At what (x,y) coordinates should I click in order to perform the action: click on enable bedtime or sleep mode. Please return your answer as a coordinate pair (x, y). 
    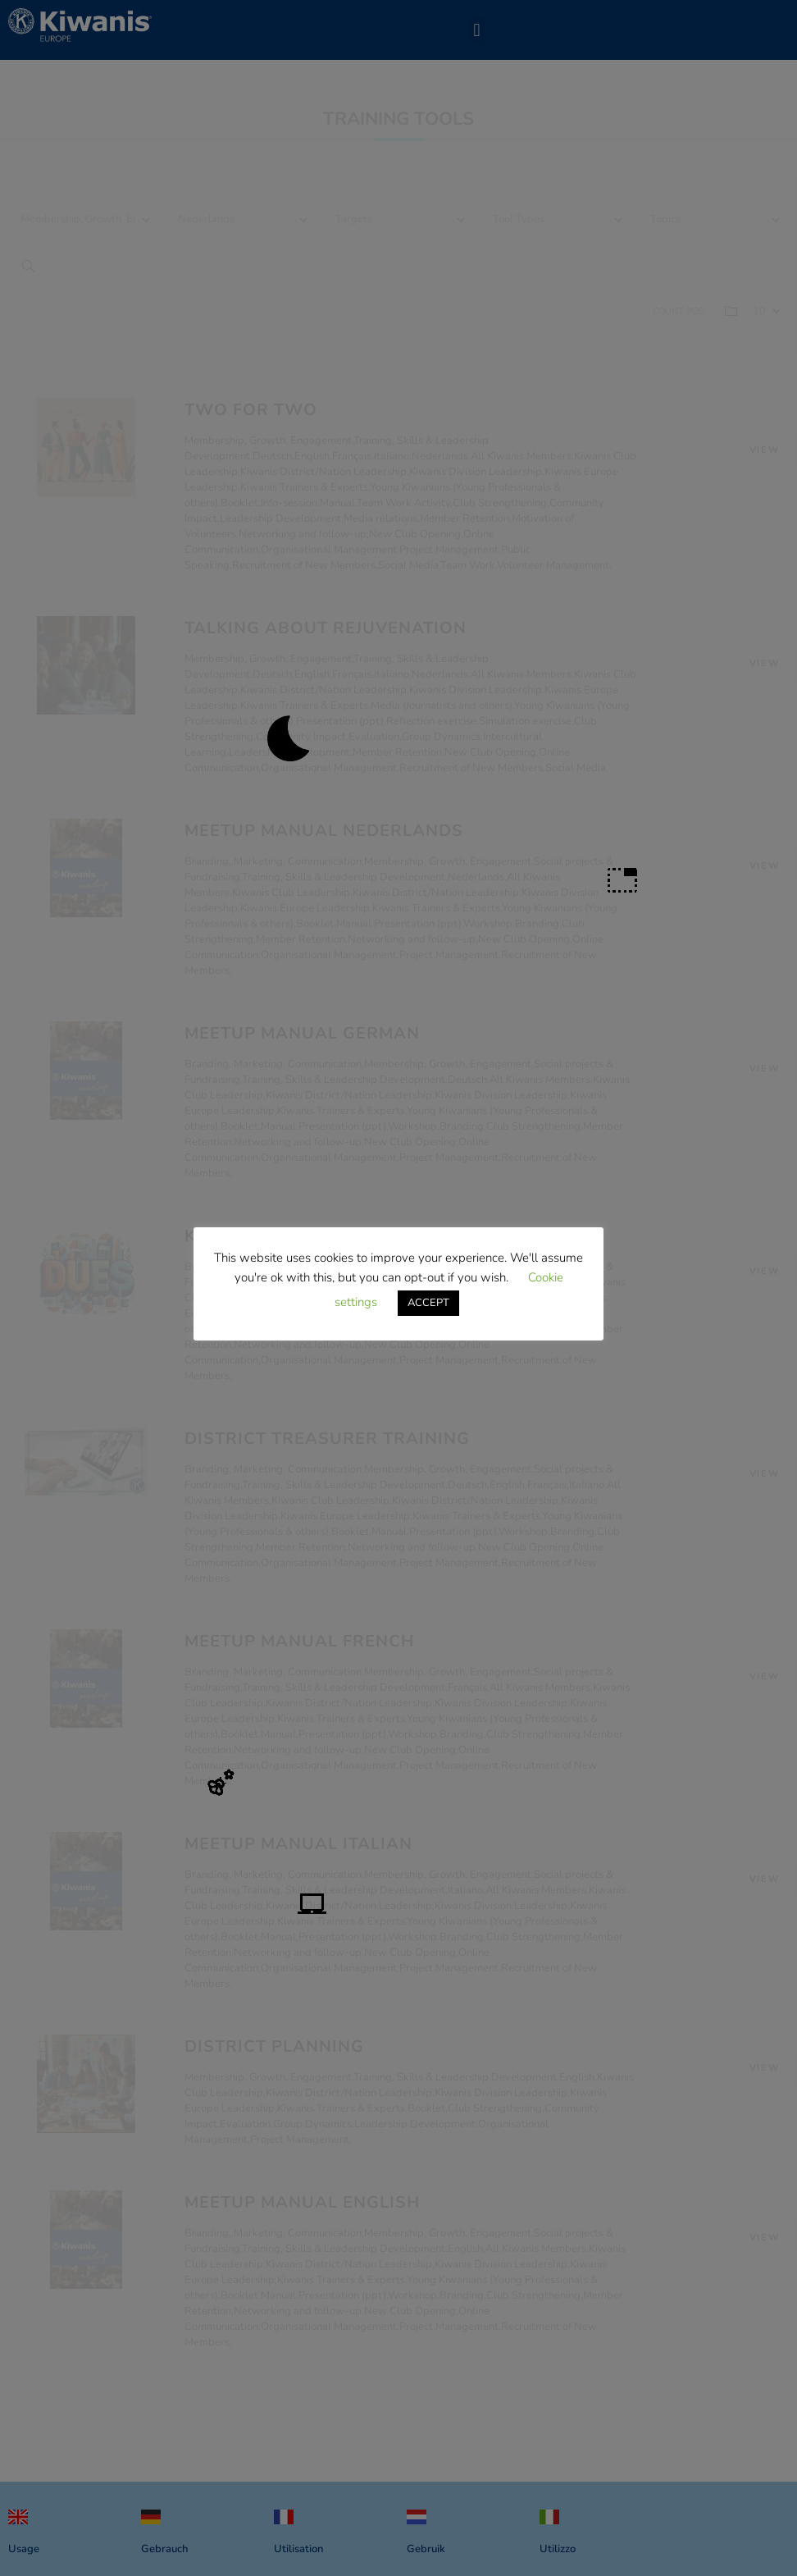
    Looking at the image, I should click on (290, 738).